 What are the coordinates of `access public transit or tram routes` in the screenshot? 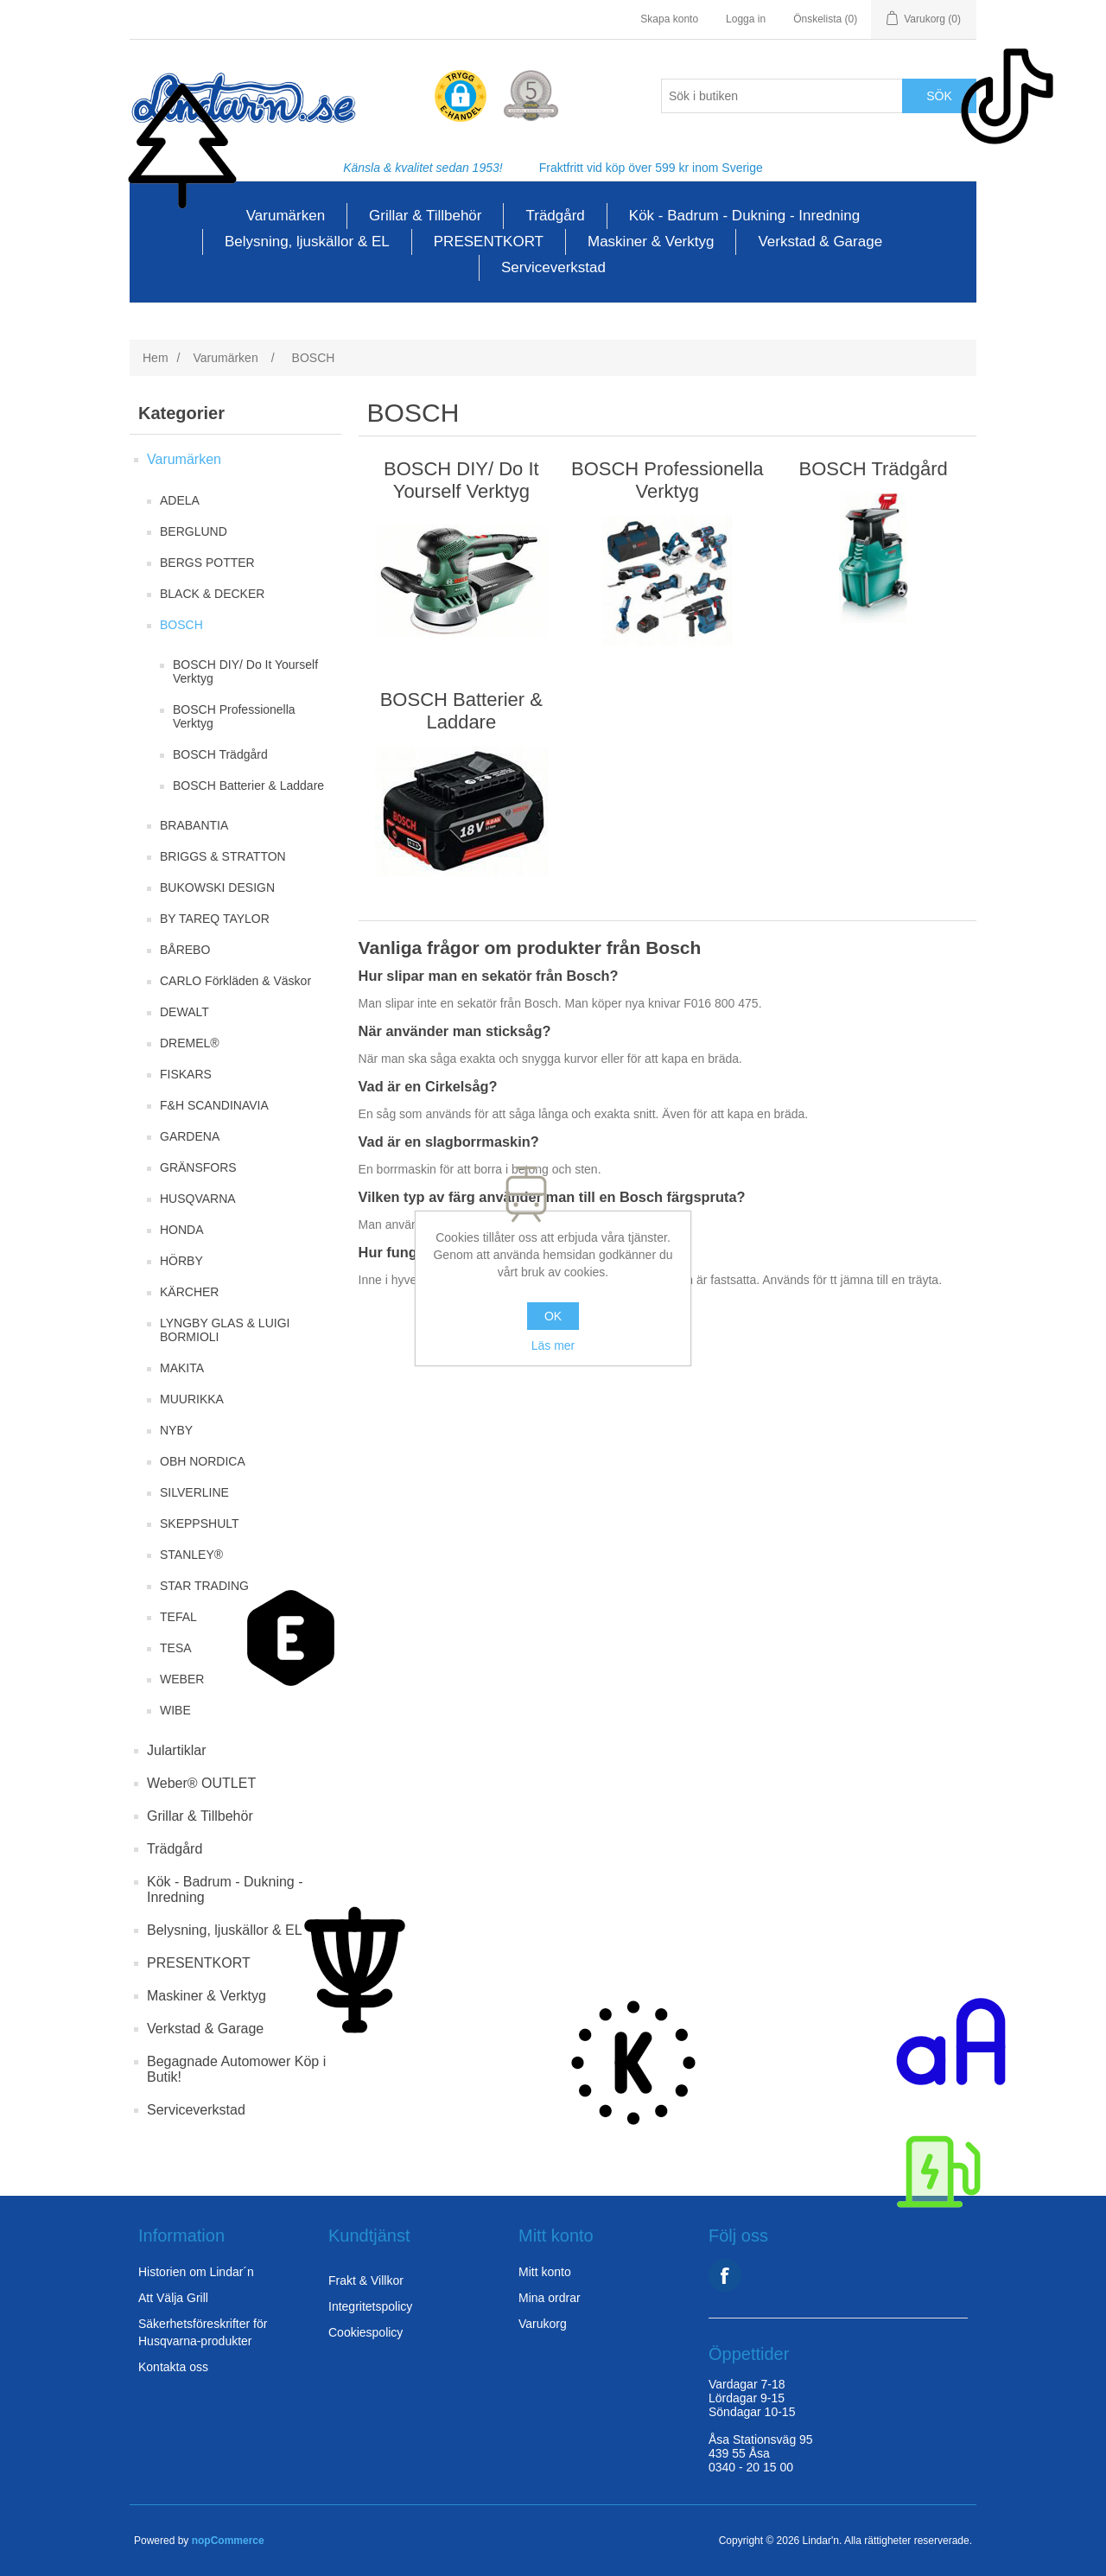 It's located at (526, 1194).